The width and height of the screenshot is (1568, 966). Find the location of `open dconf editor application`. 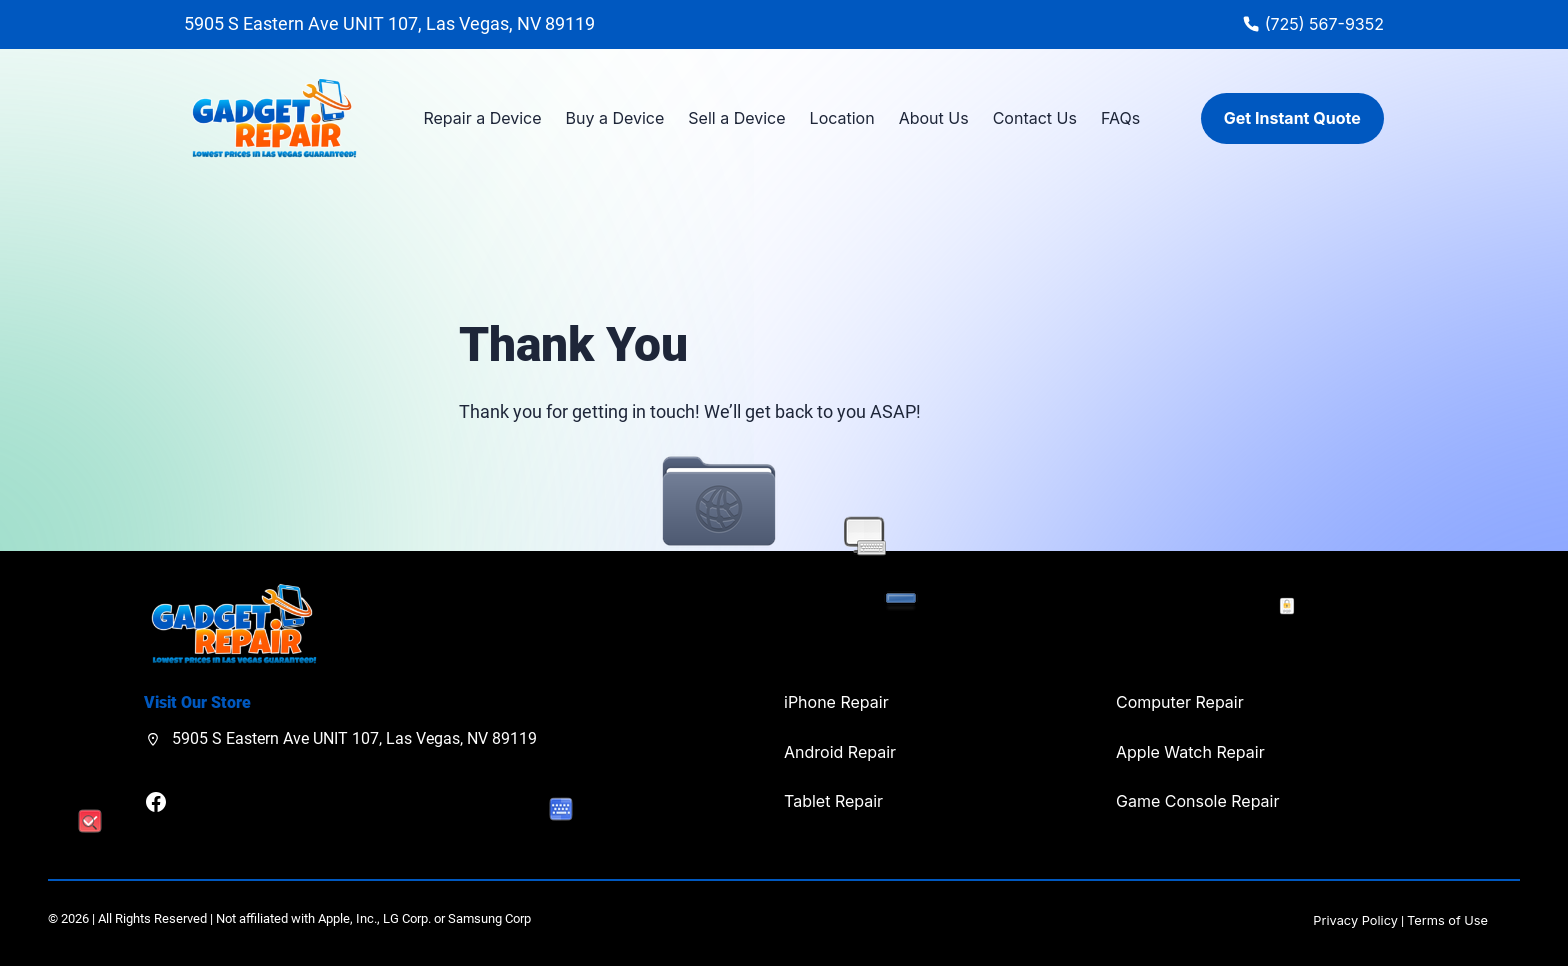

open dconf editor application is located at coordinates (90, 821).